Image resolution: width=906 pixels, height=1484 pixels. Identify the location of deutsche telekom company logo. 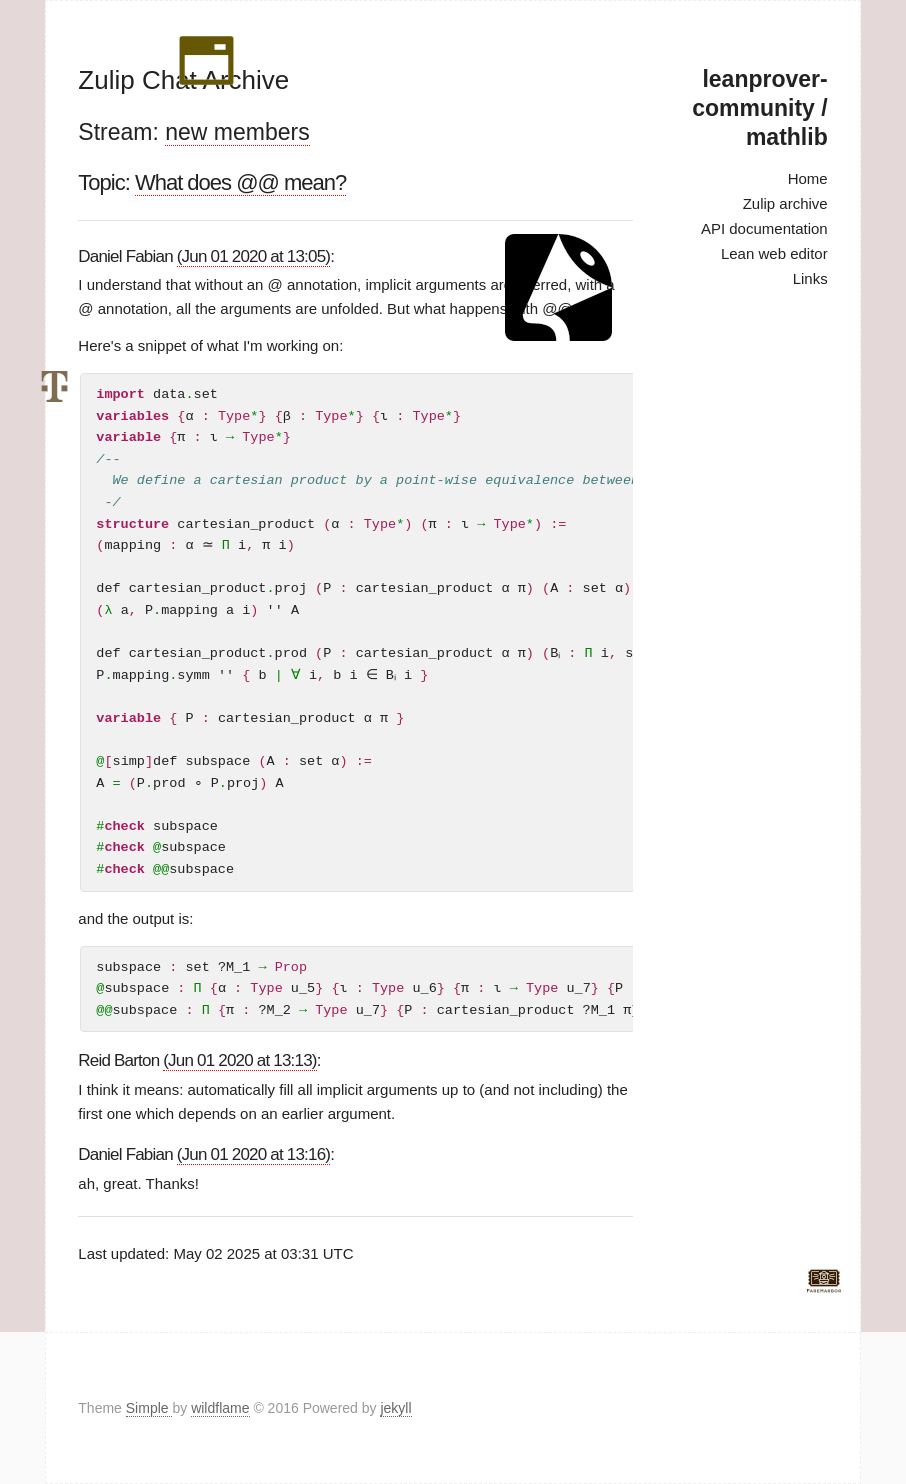
(54, 386).